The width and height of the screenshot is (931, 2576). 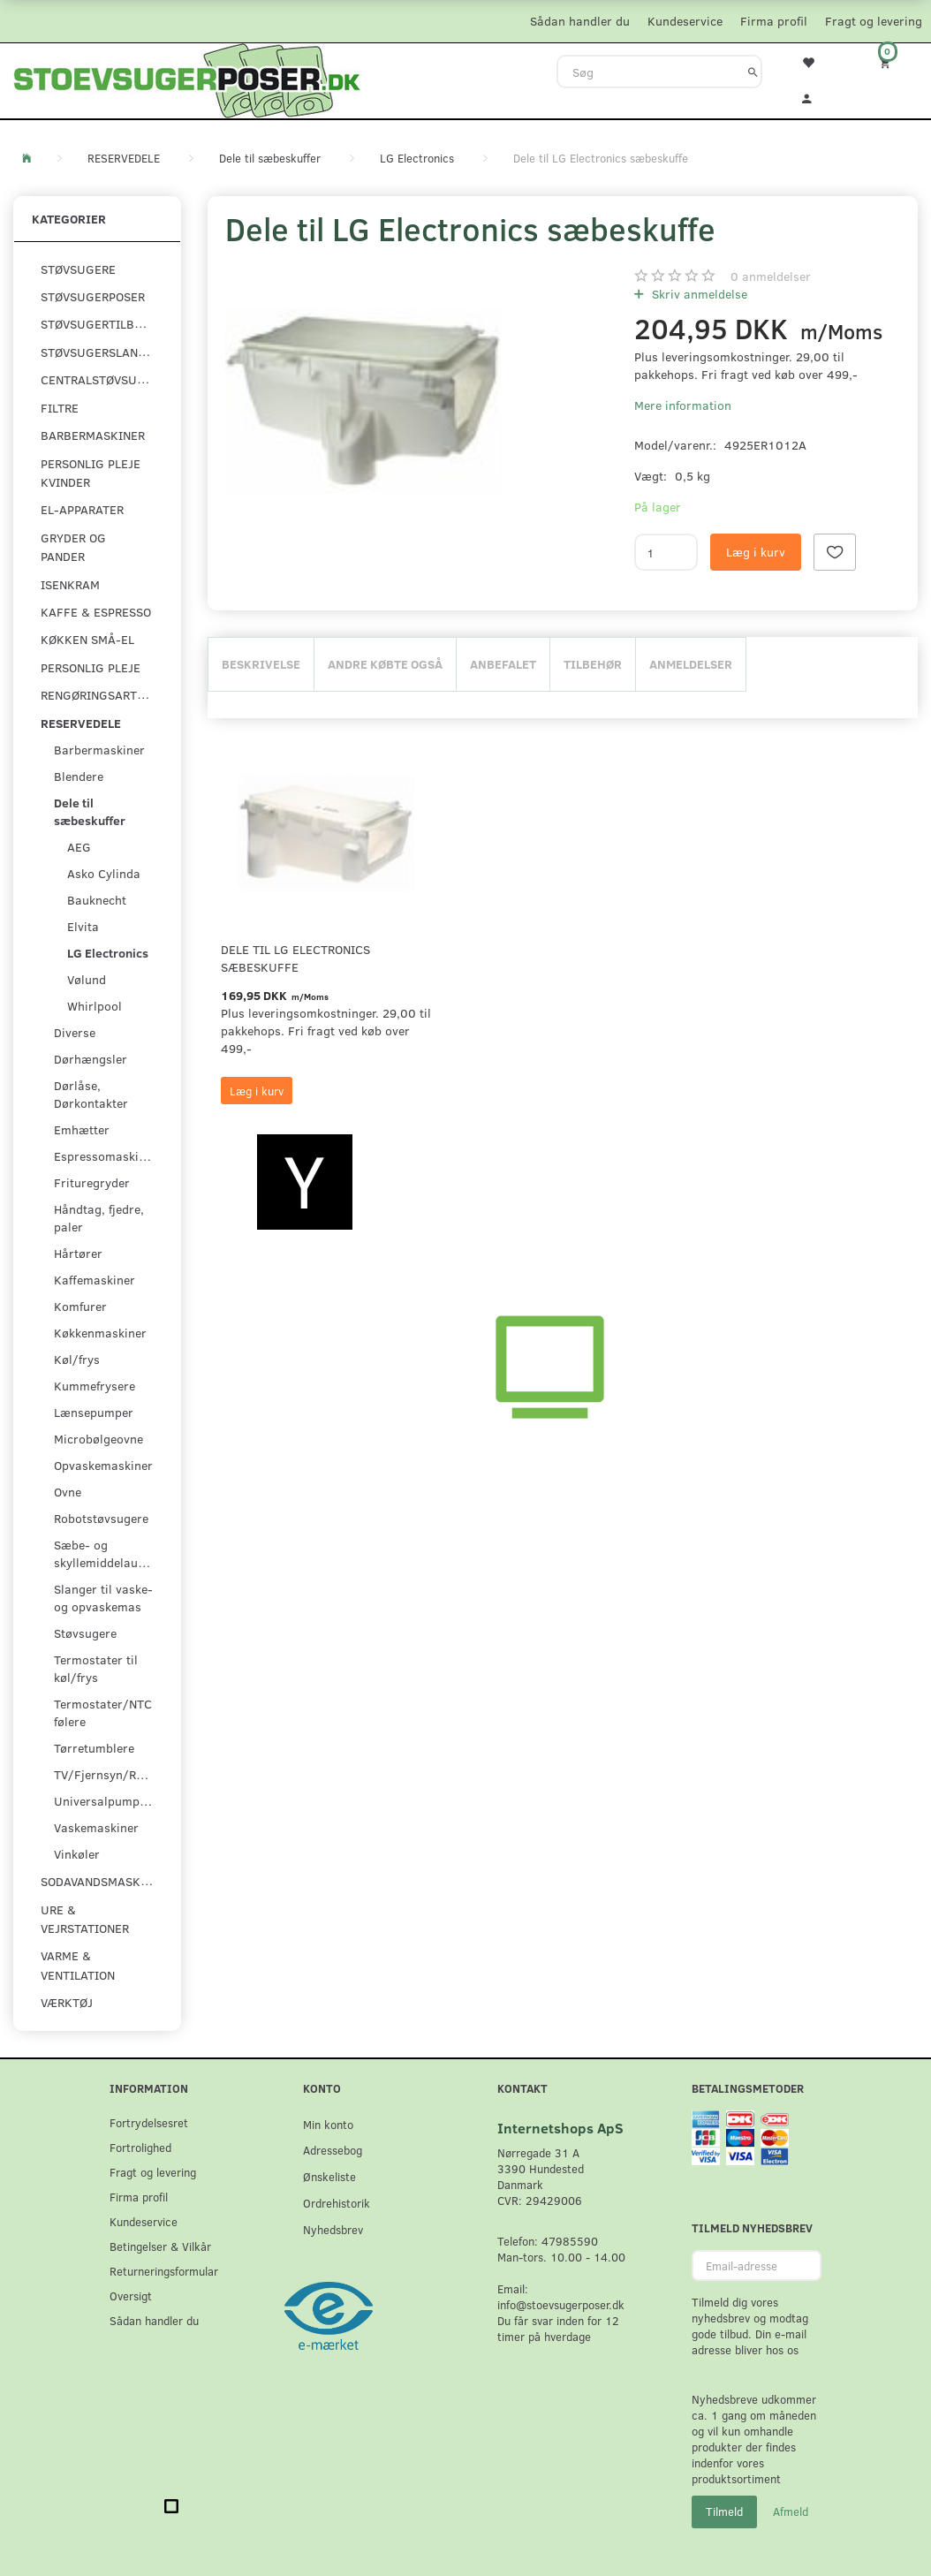 I want to click on access tv or display settings, so click(x=549, y=1364).